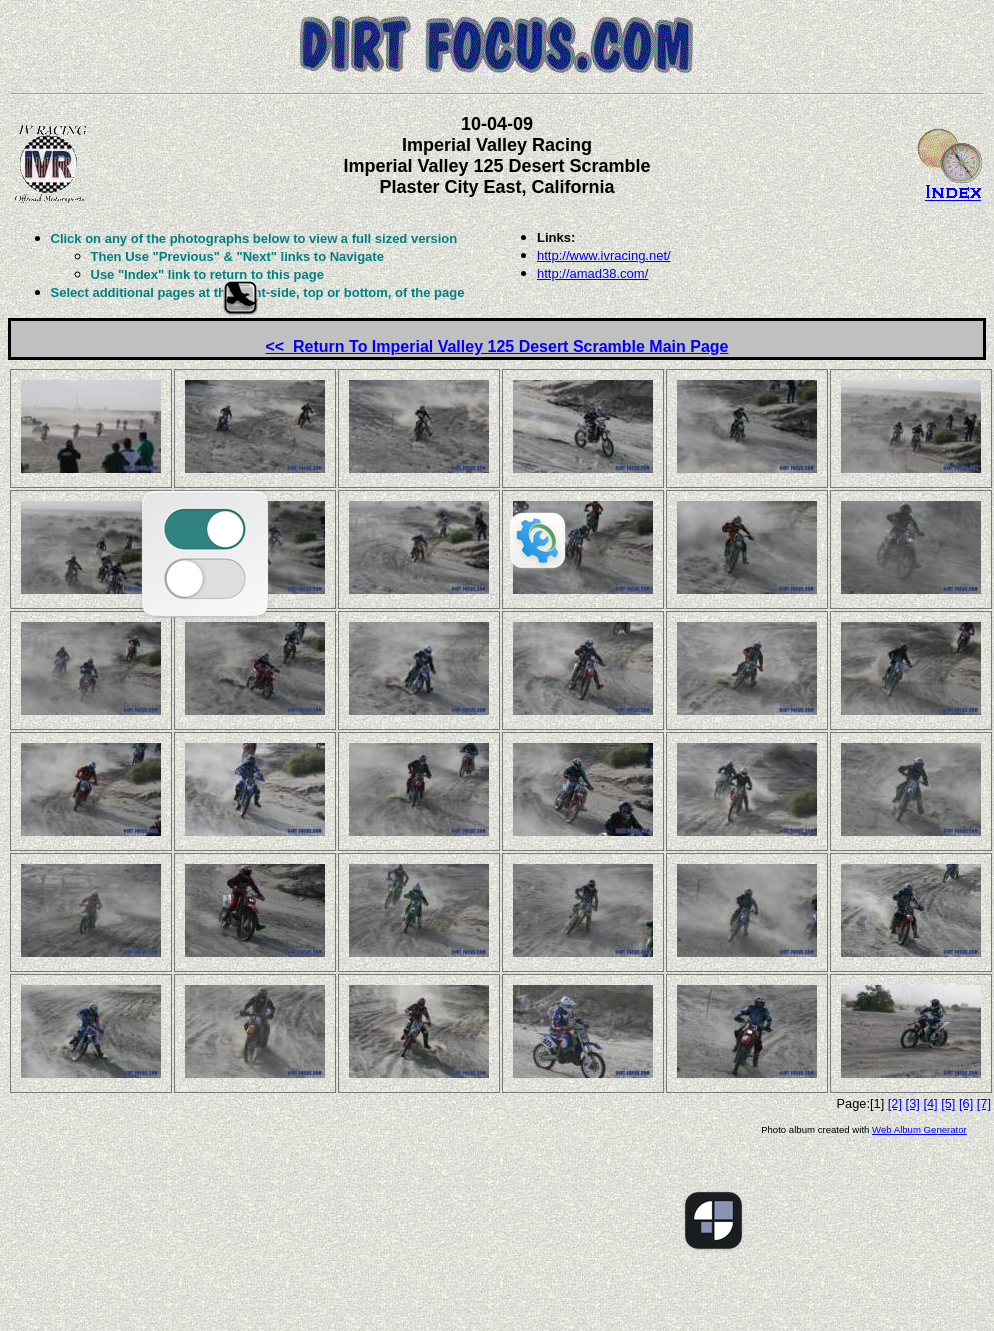  I want to click on open Steam++ app for managing Steam client, so click(537, 540).